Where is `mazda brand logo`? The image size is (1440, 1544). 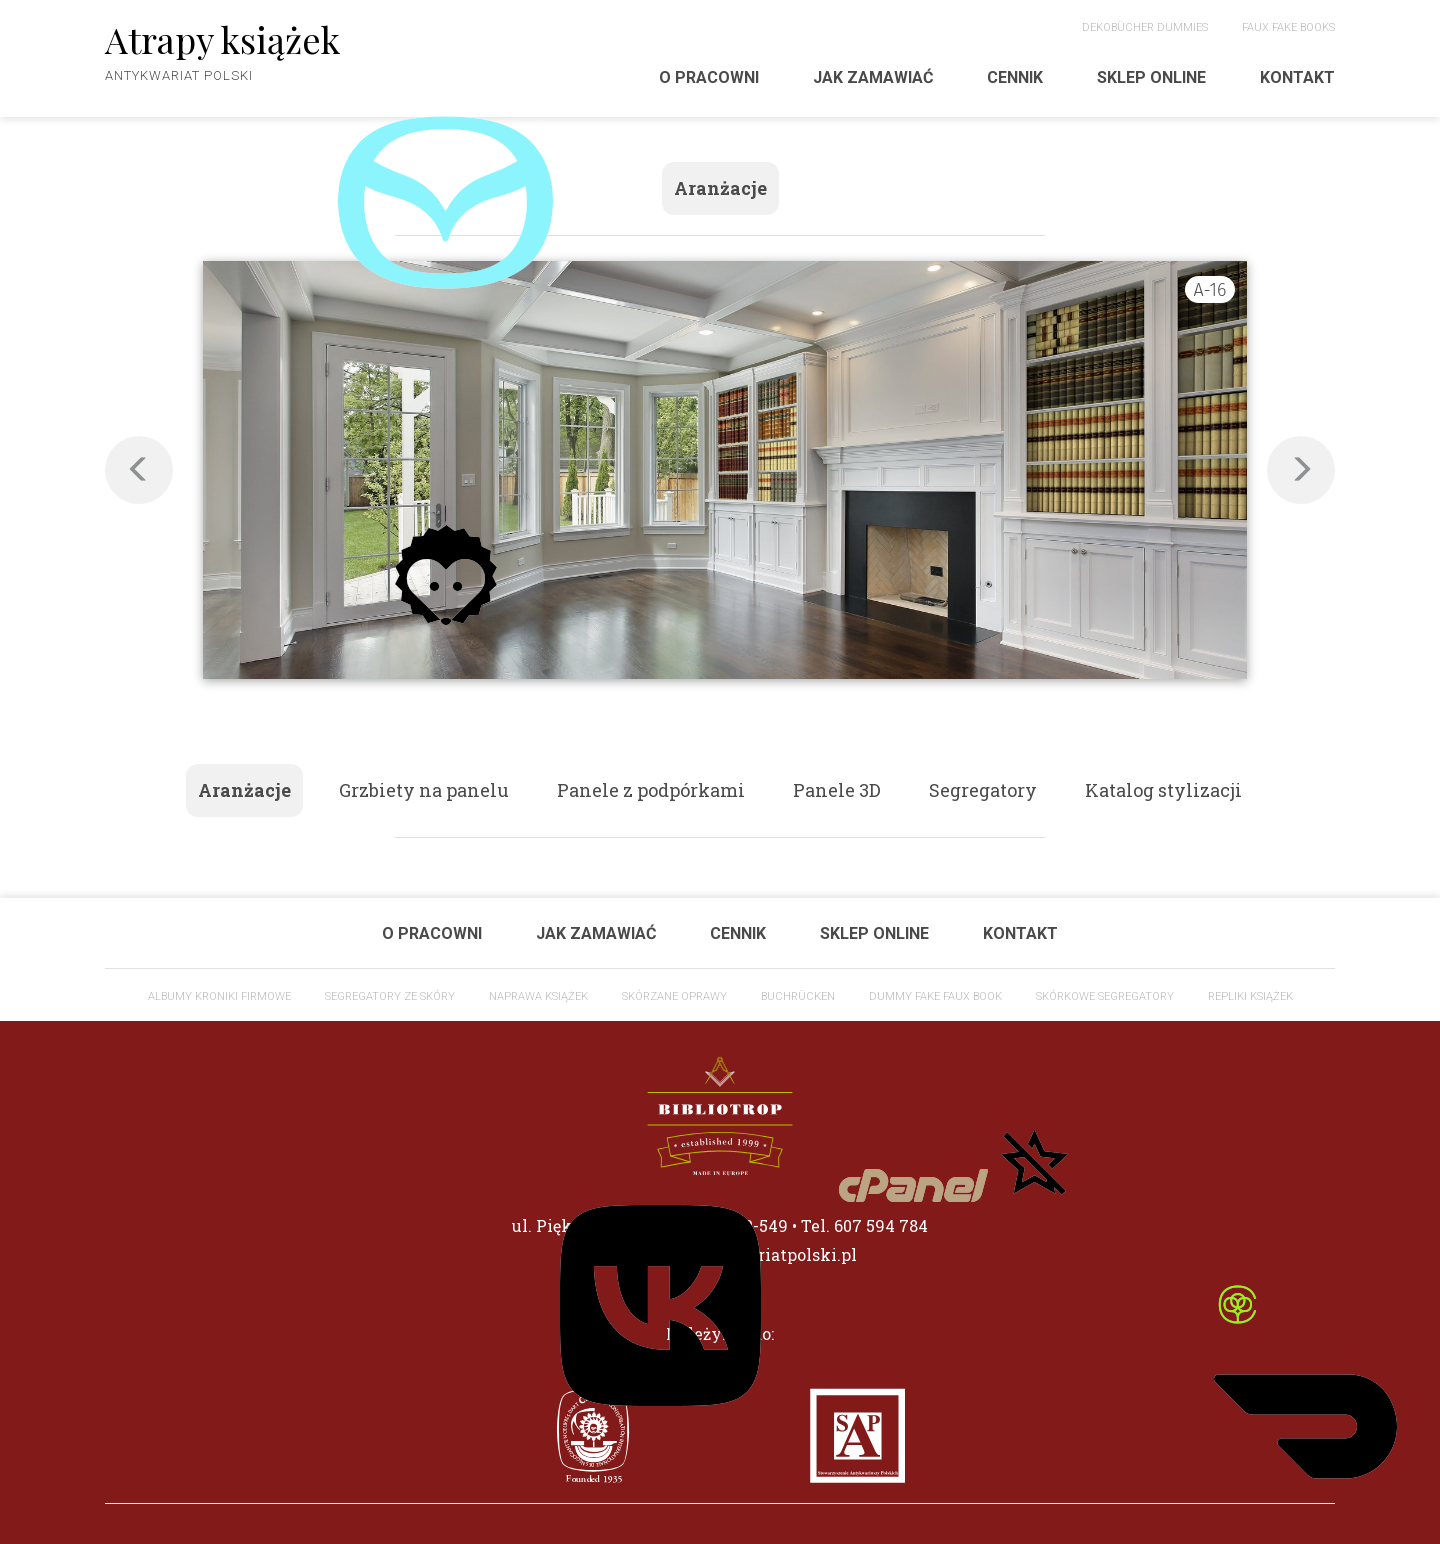
mazda brand logo is located at coordinates (445, 202).